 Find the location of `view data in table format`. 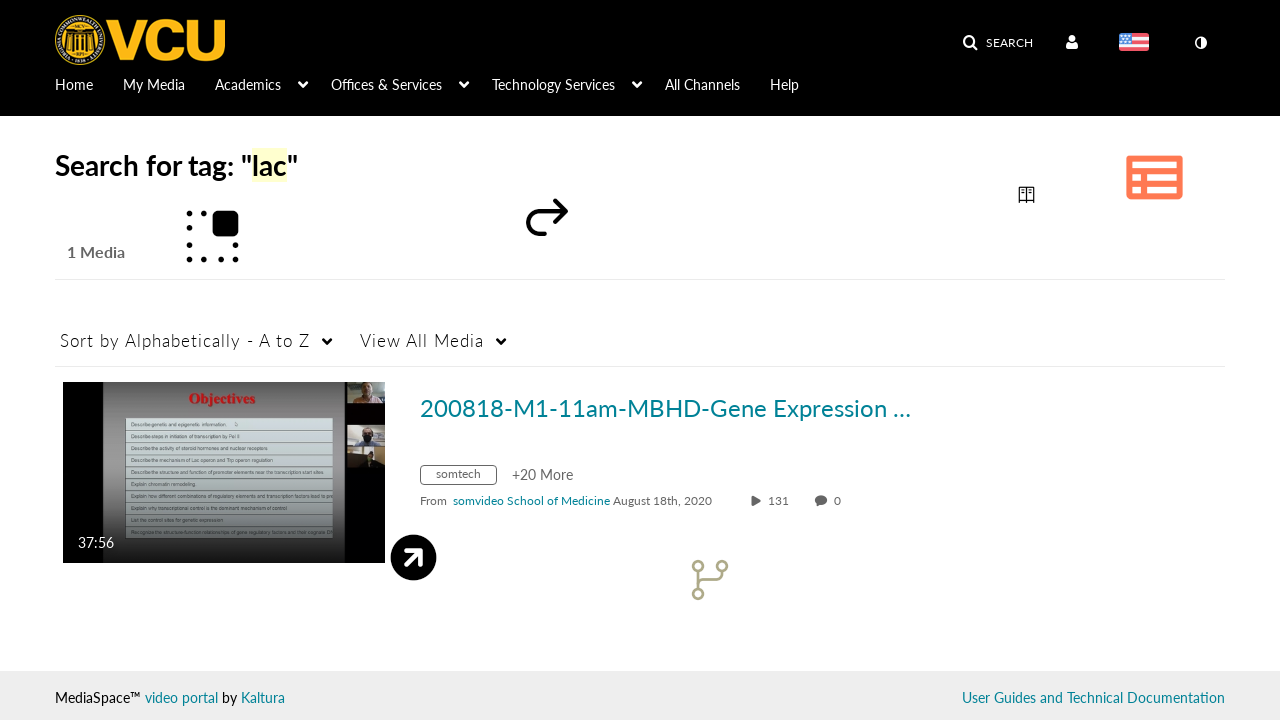

view data in table format is located at coordinates (1154, 177).